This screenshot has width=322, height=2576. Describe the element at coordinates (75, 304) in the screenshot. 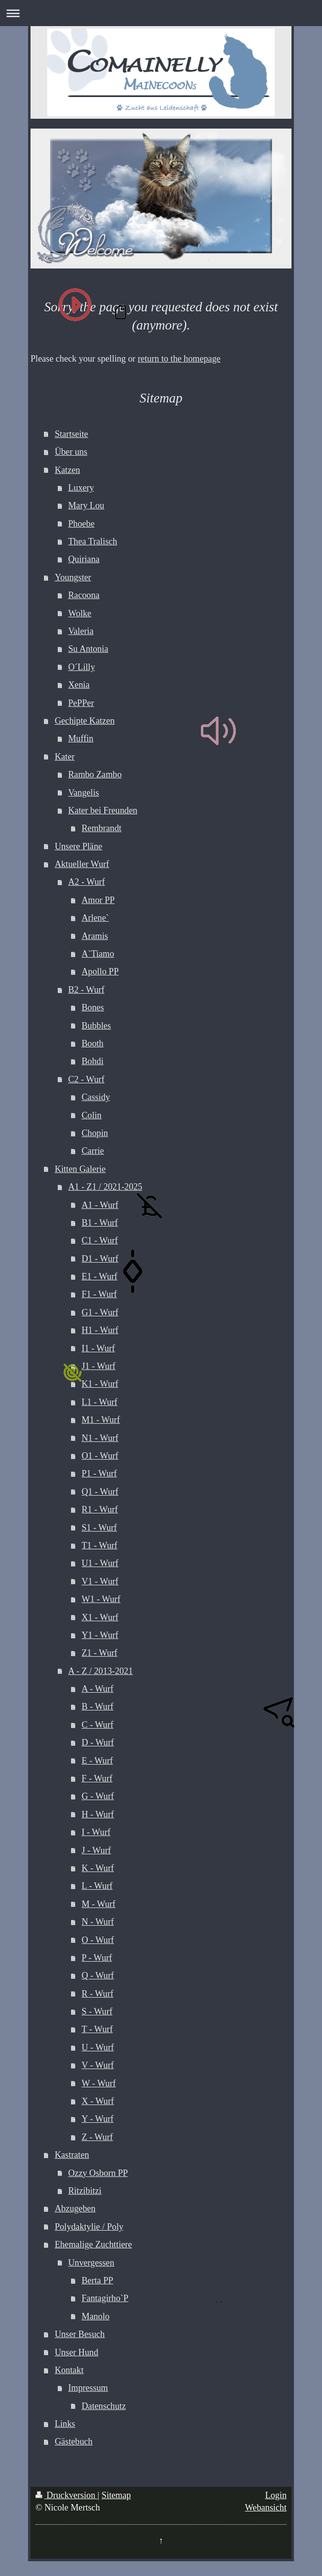

I see `play media or start video` at that location.